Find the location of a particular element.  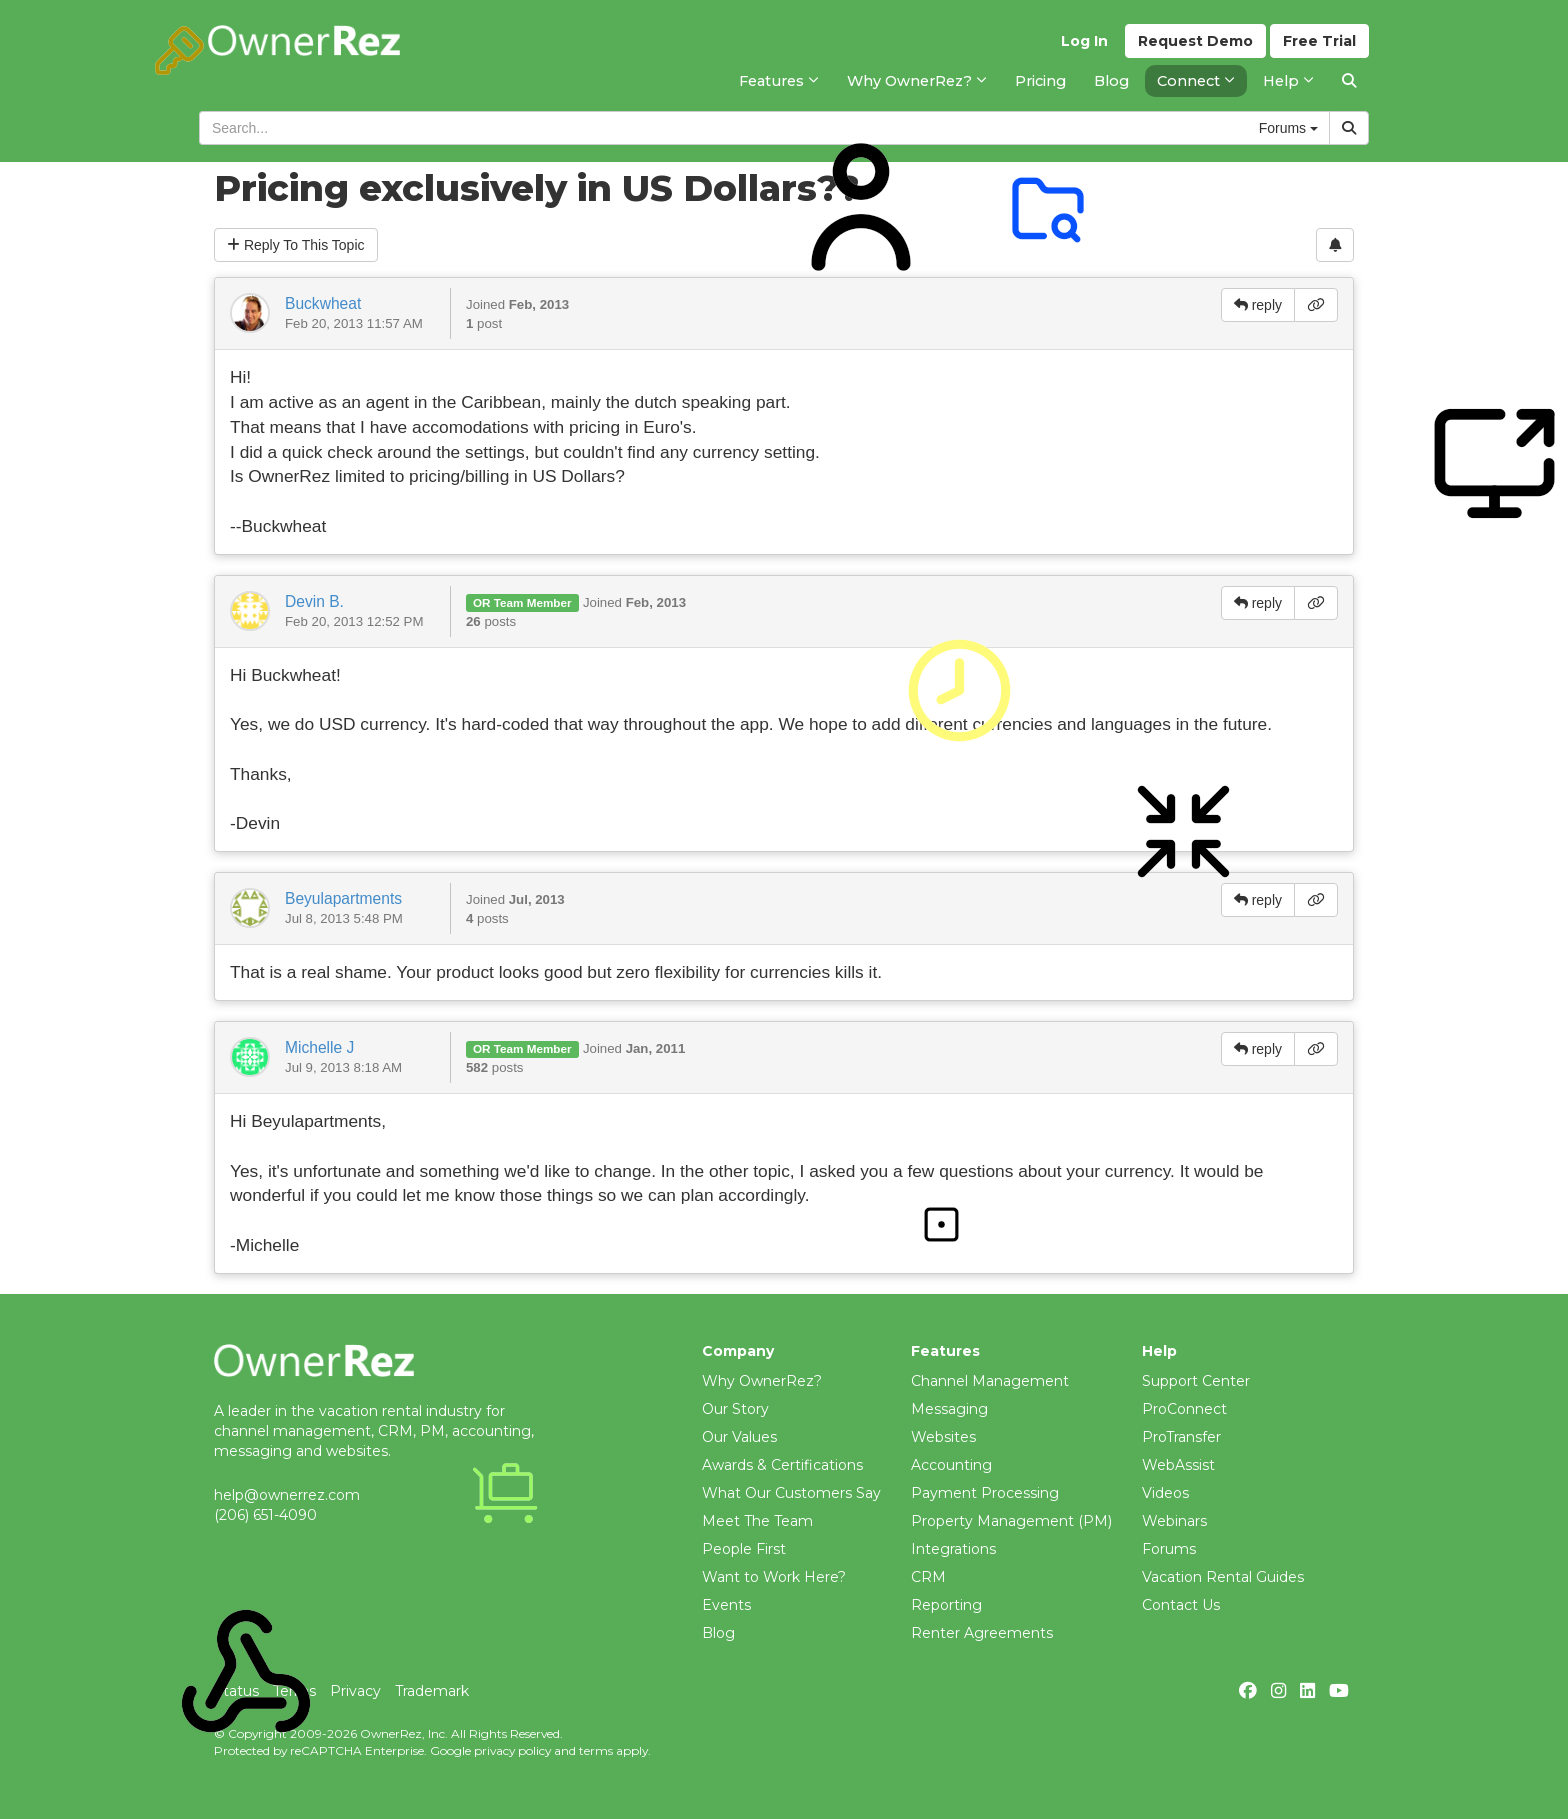

access luggage or baggage services is located at coordinates (504, 1492).